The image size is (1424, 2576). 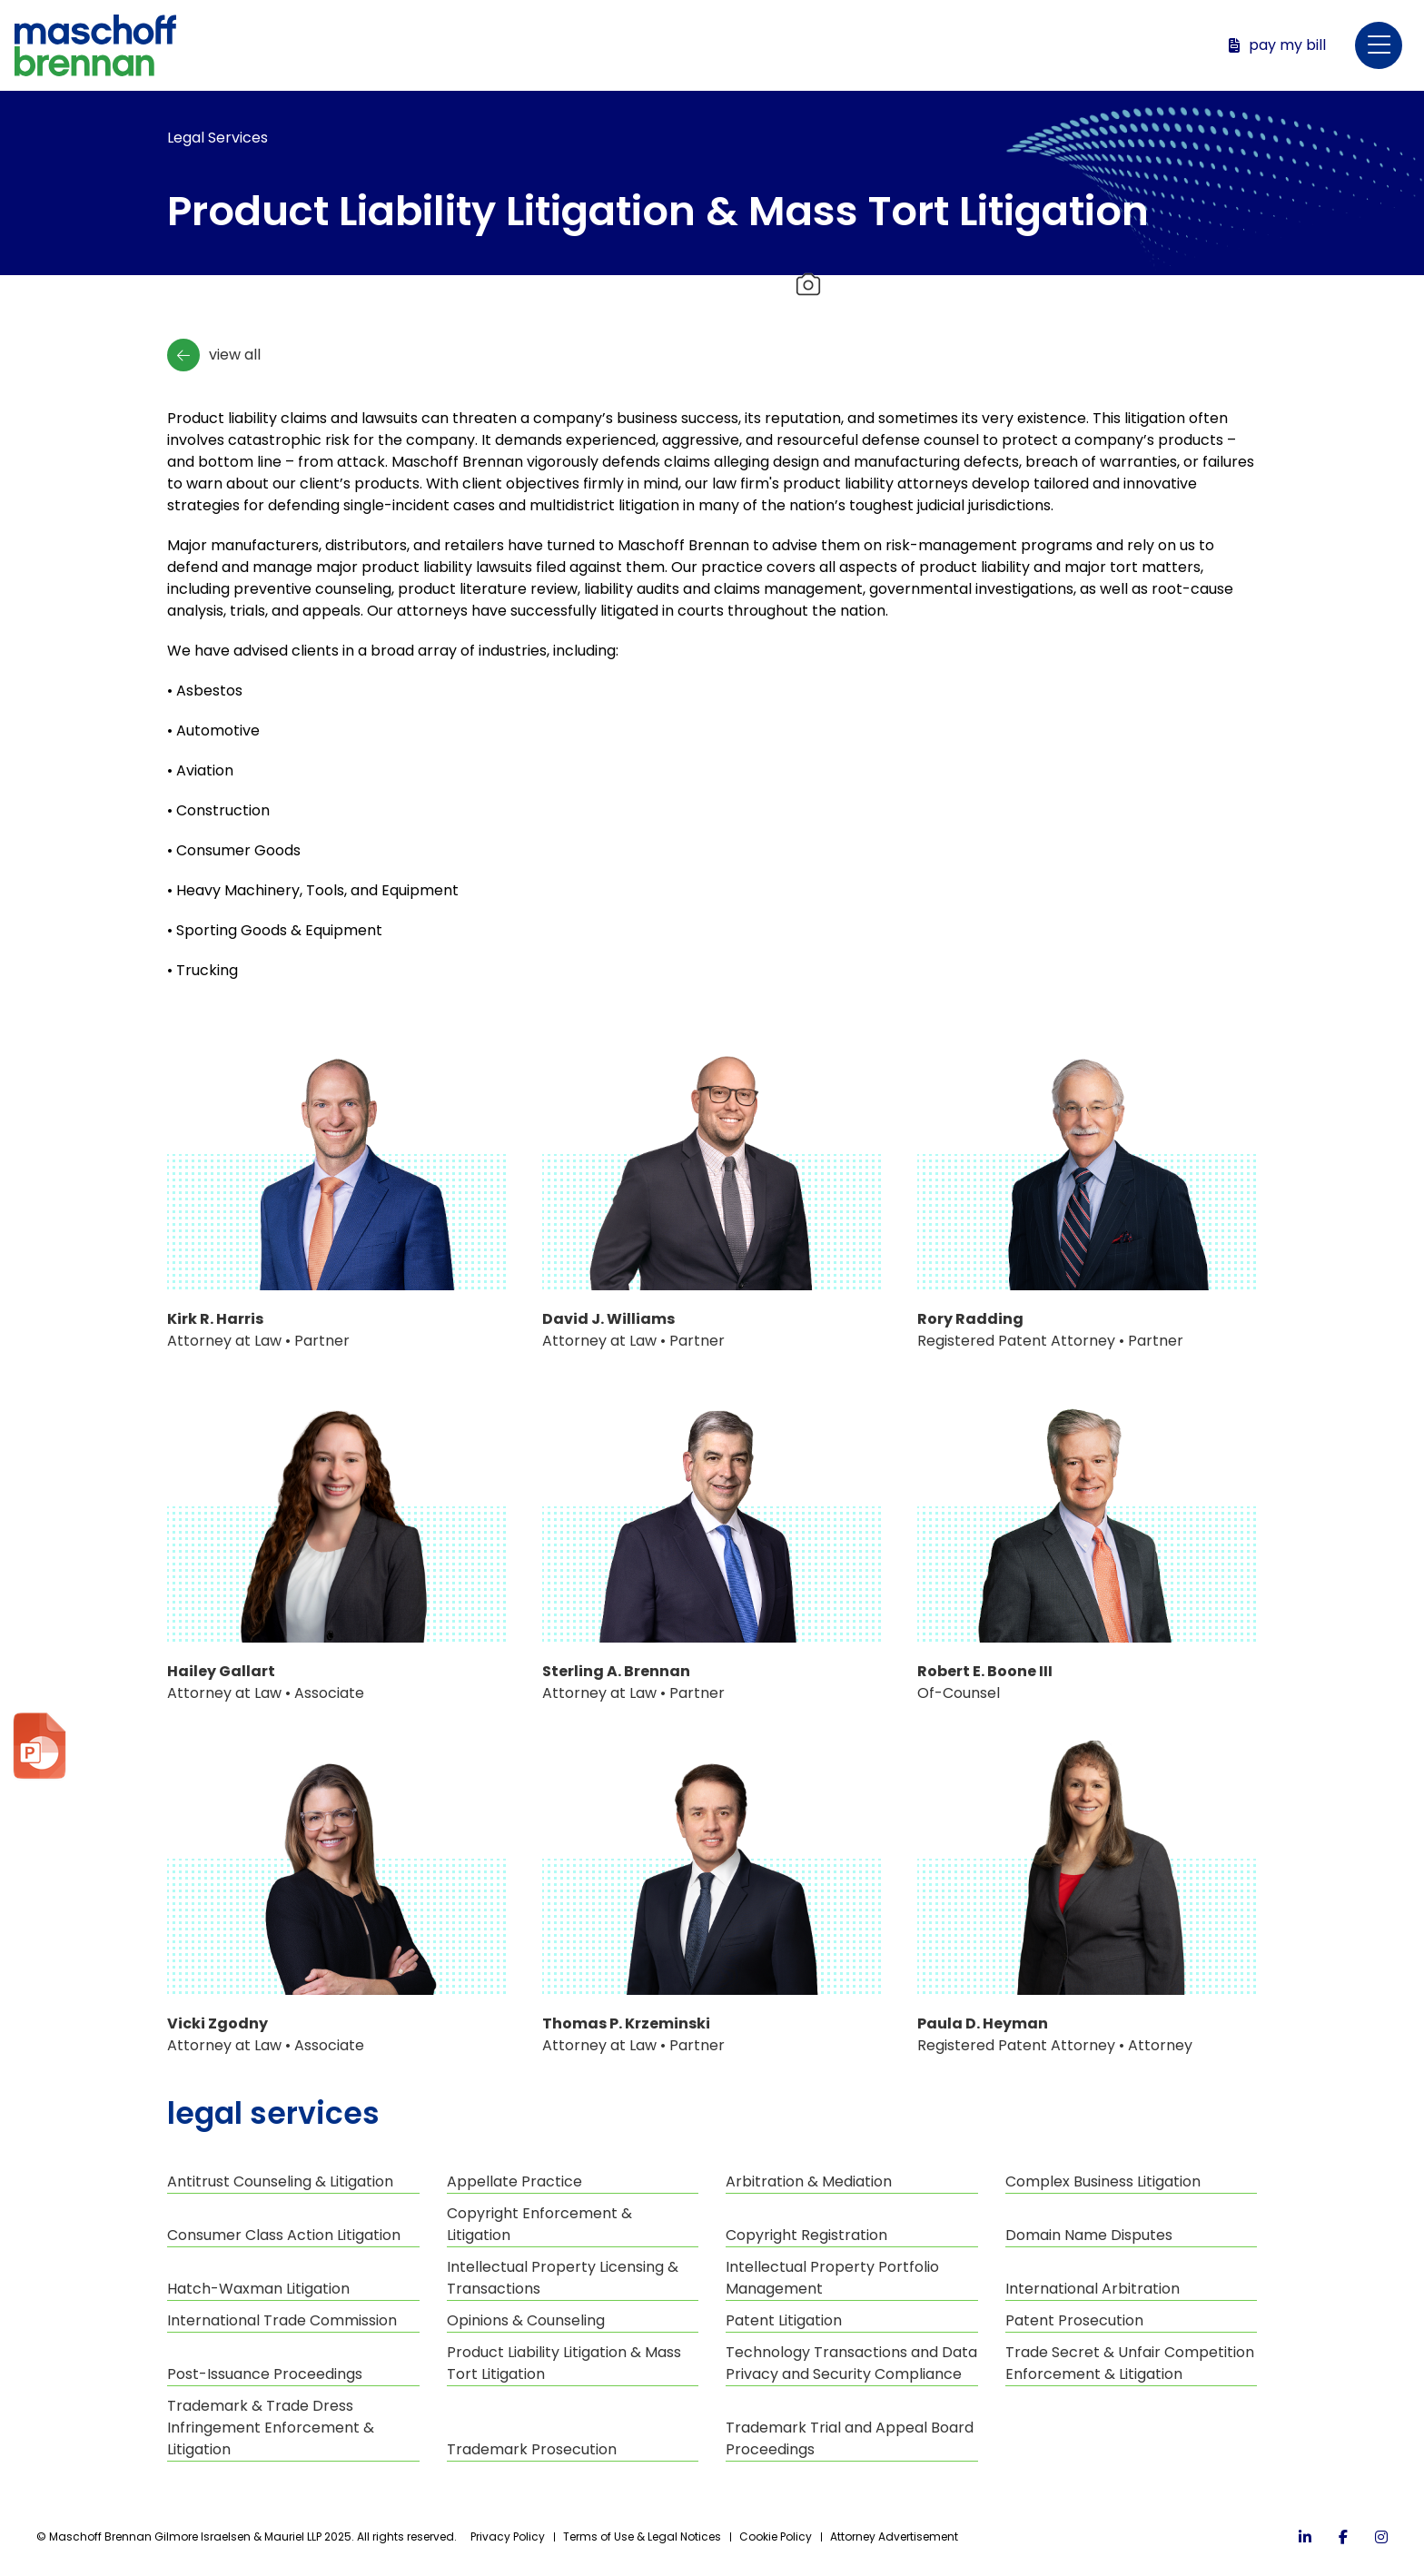 I want to click on a powerpoint slideshow file, so click(x=39, y=1745).